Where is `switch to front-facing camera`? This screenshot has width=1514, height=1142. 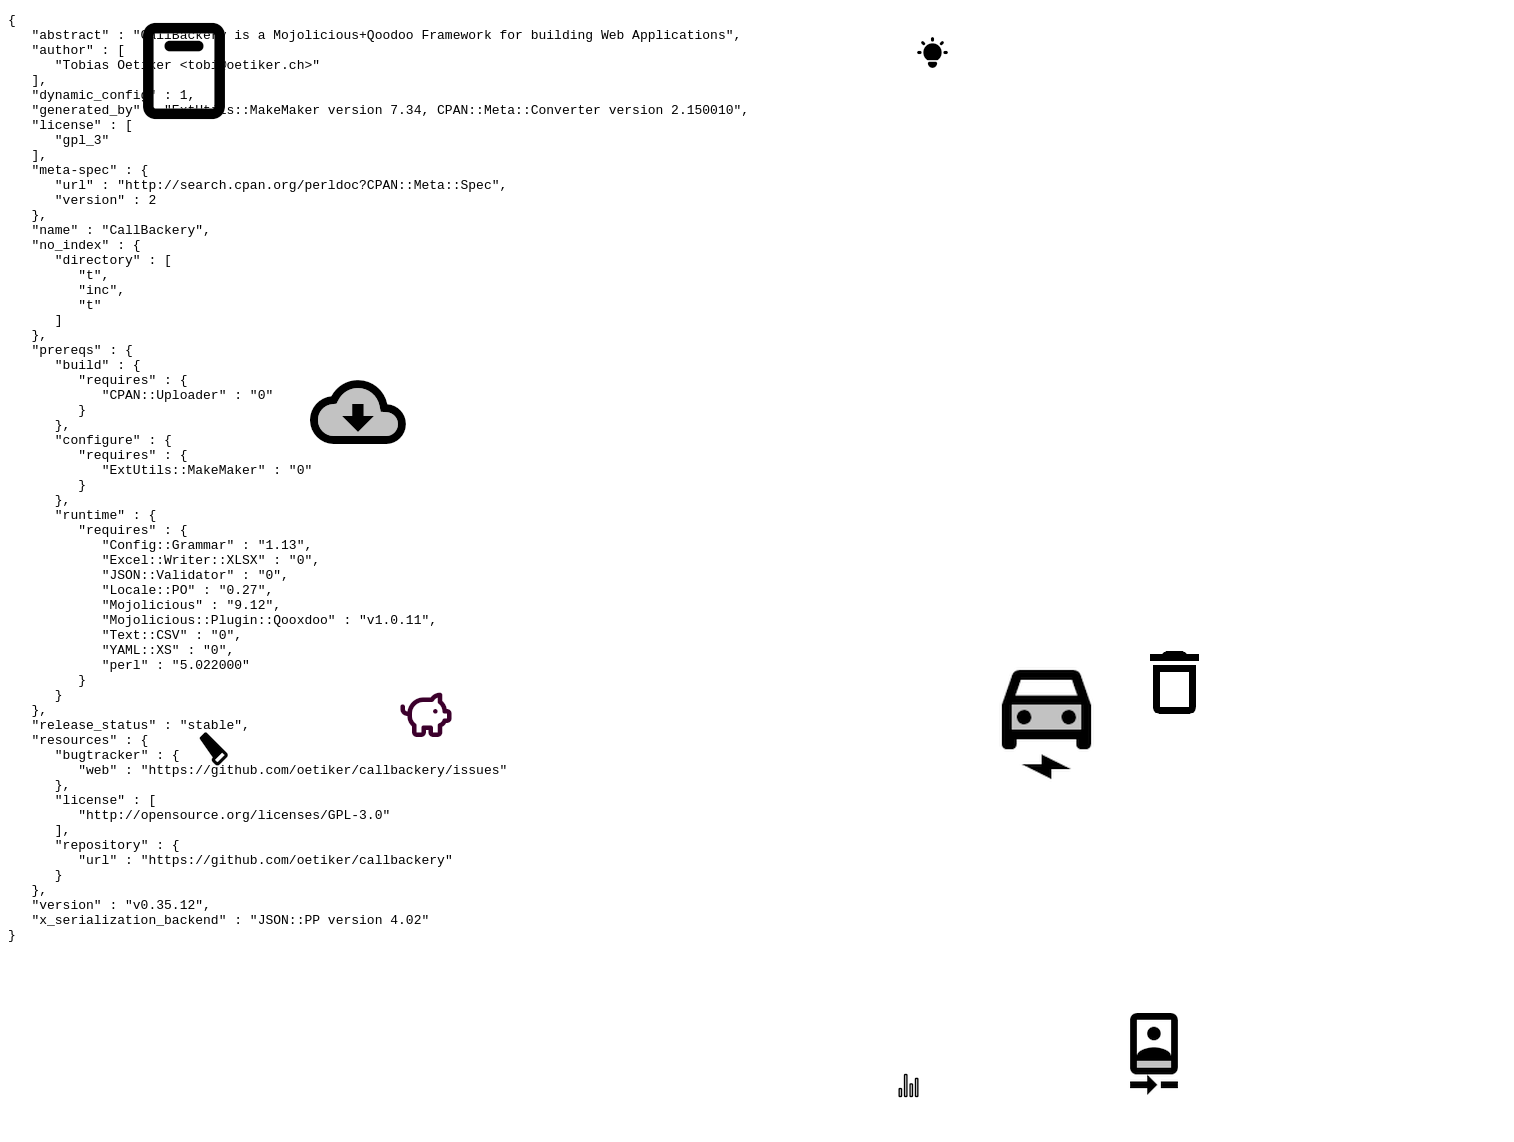
switch to front-facing camera is located at coordinates (1154, 1054).